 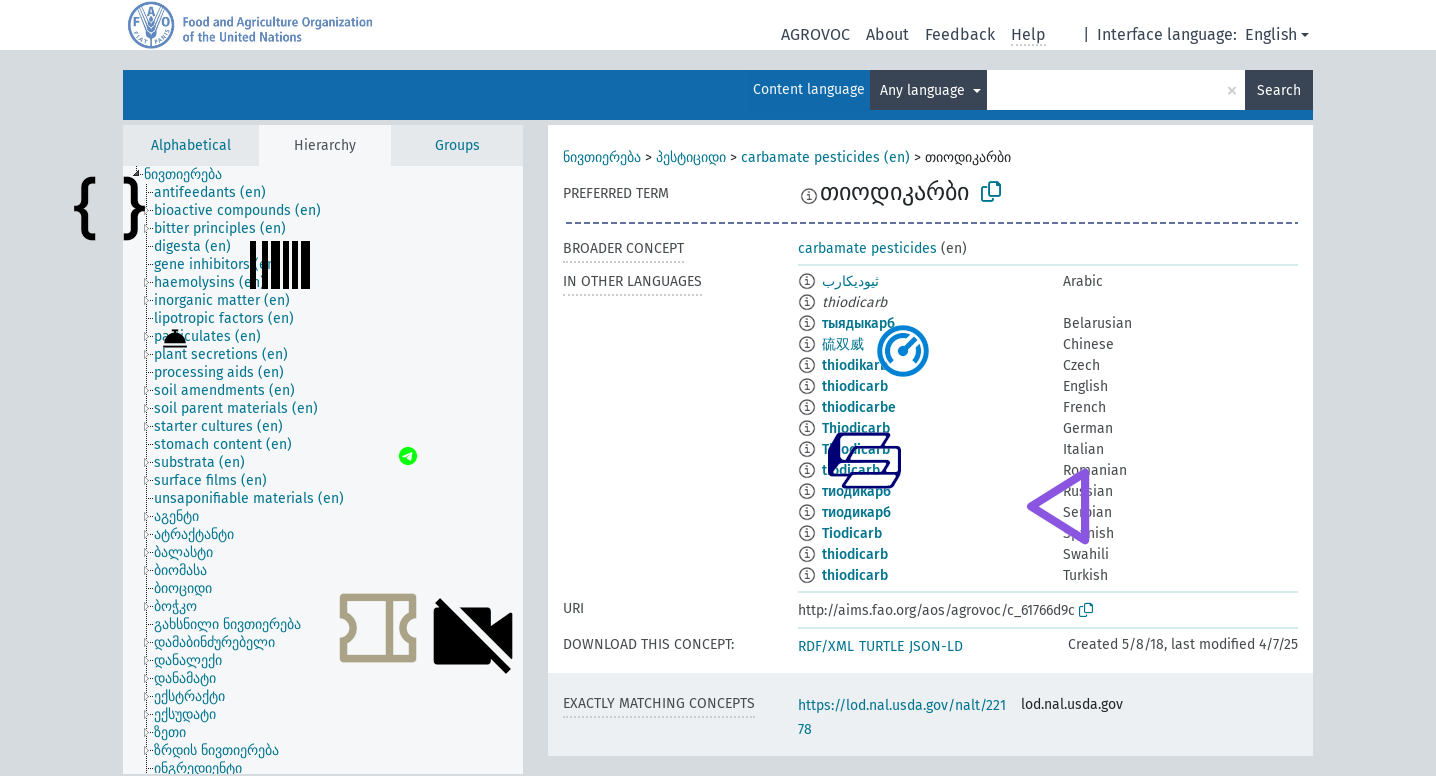 What do you see at coordinates (903, 351) in the screenshot?
I see `access the dashboard` at bounding box center [903, 351].